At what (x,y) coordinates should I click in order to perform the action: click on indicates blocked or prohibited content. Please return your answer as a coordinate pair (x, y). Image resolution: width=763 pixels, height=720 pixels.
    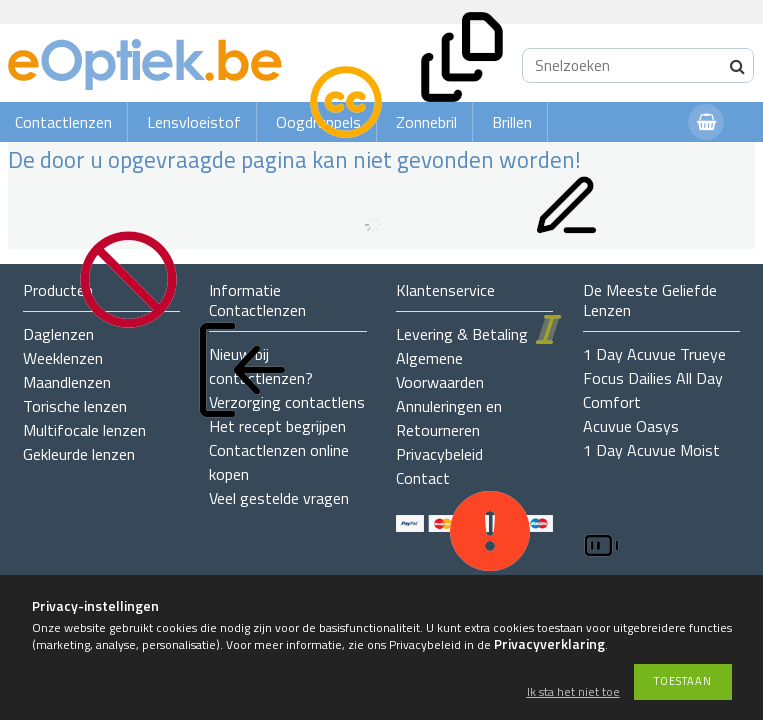
    Looking at the image, I should click on (128, 279).